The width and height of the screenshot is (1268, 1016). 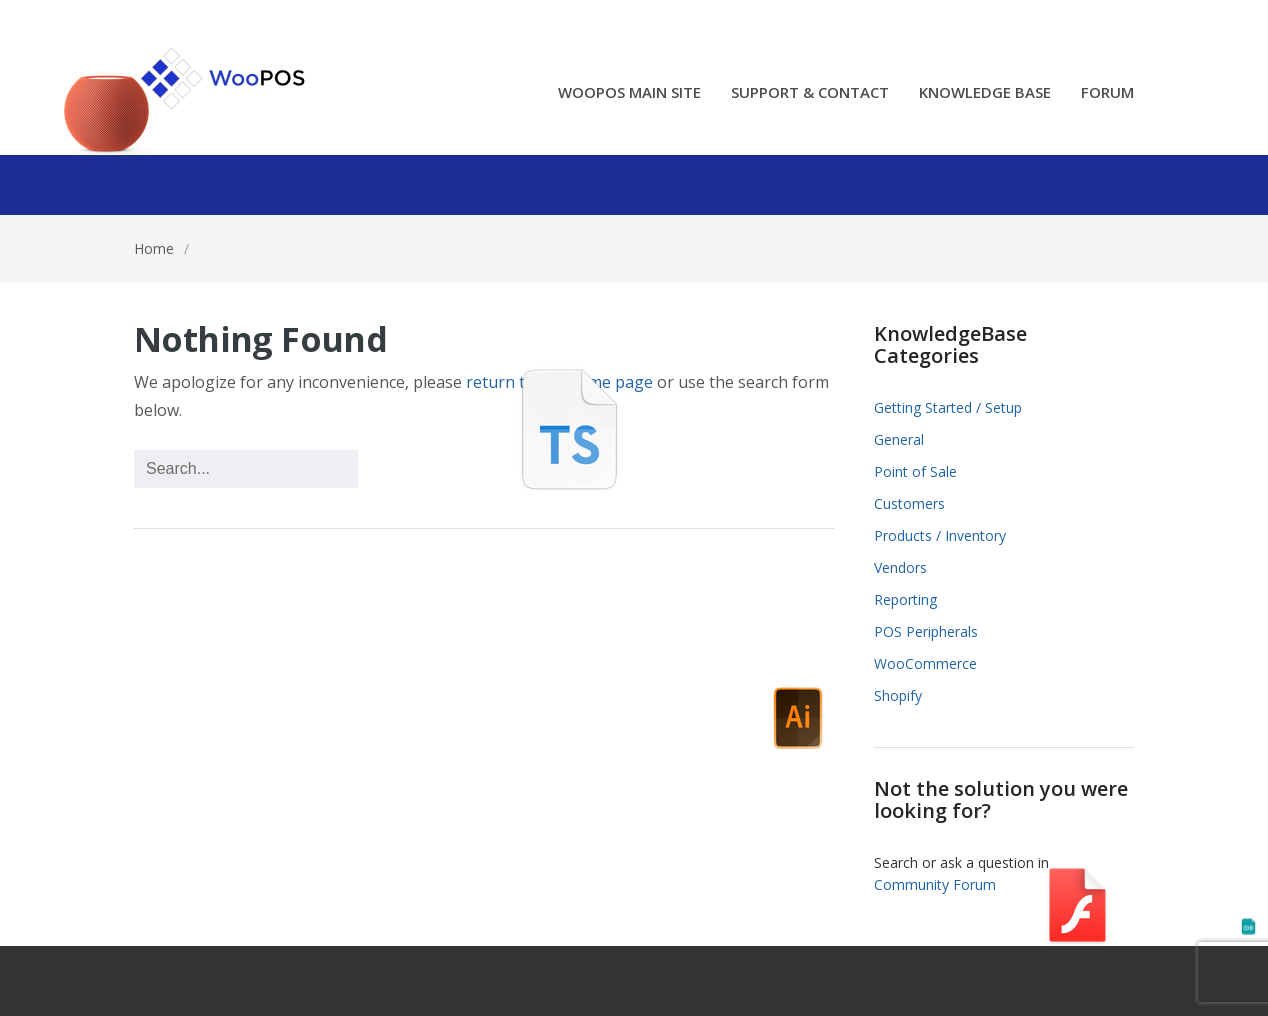 I want to click on arduino source code file, so click(x=1248, y=926).